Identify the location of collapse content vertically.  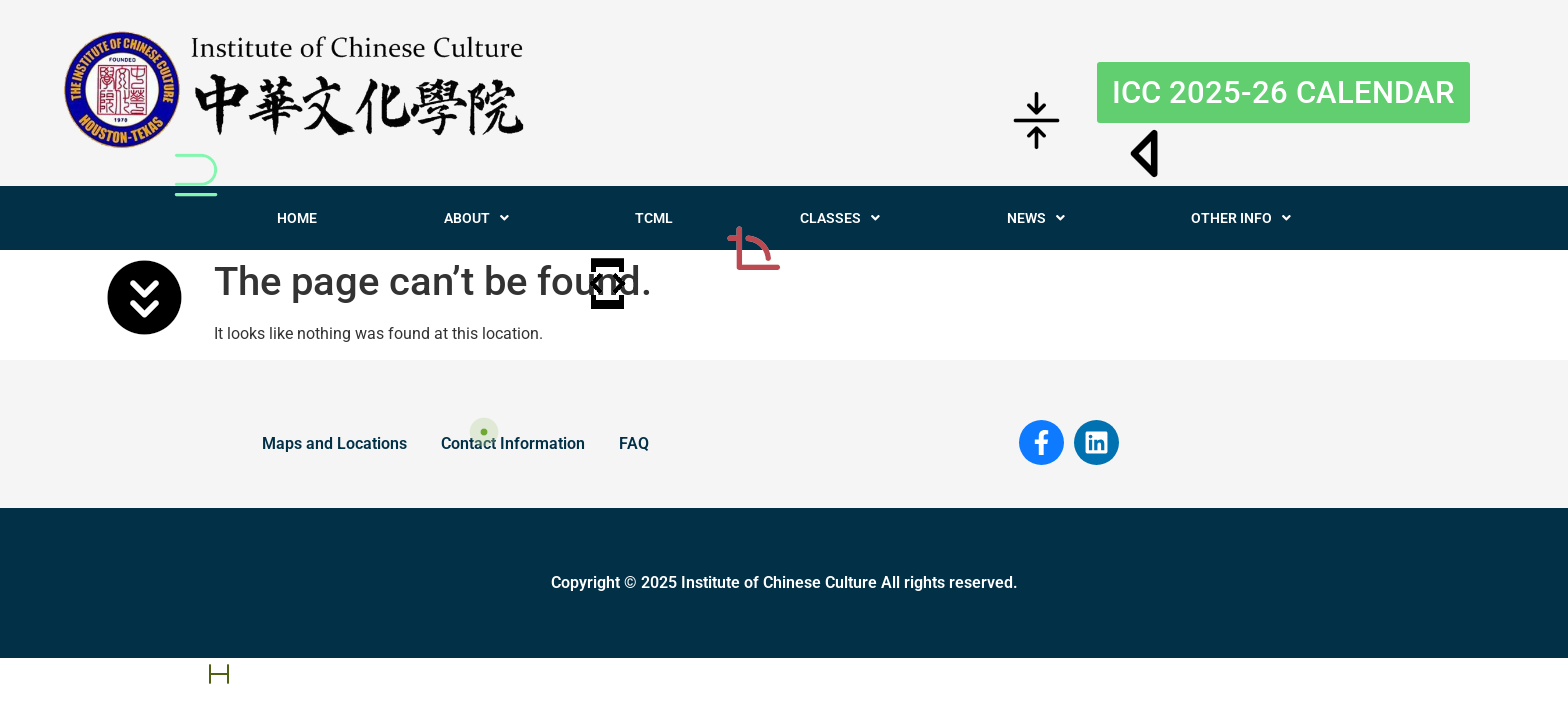
(1036, 120).